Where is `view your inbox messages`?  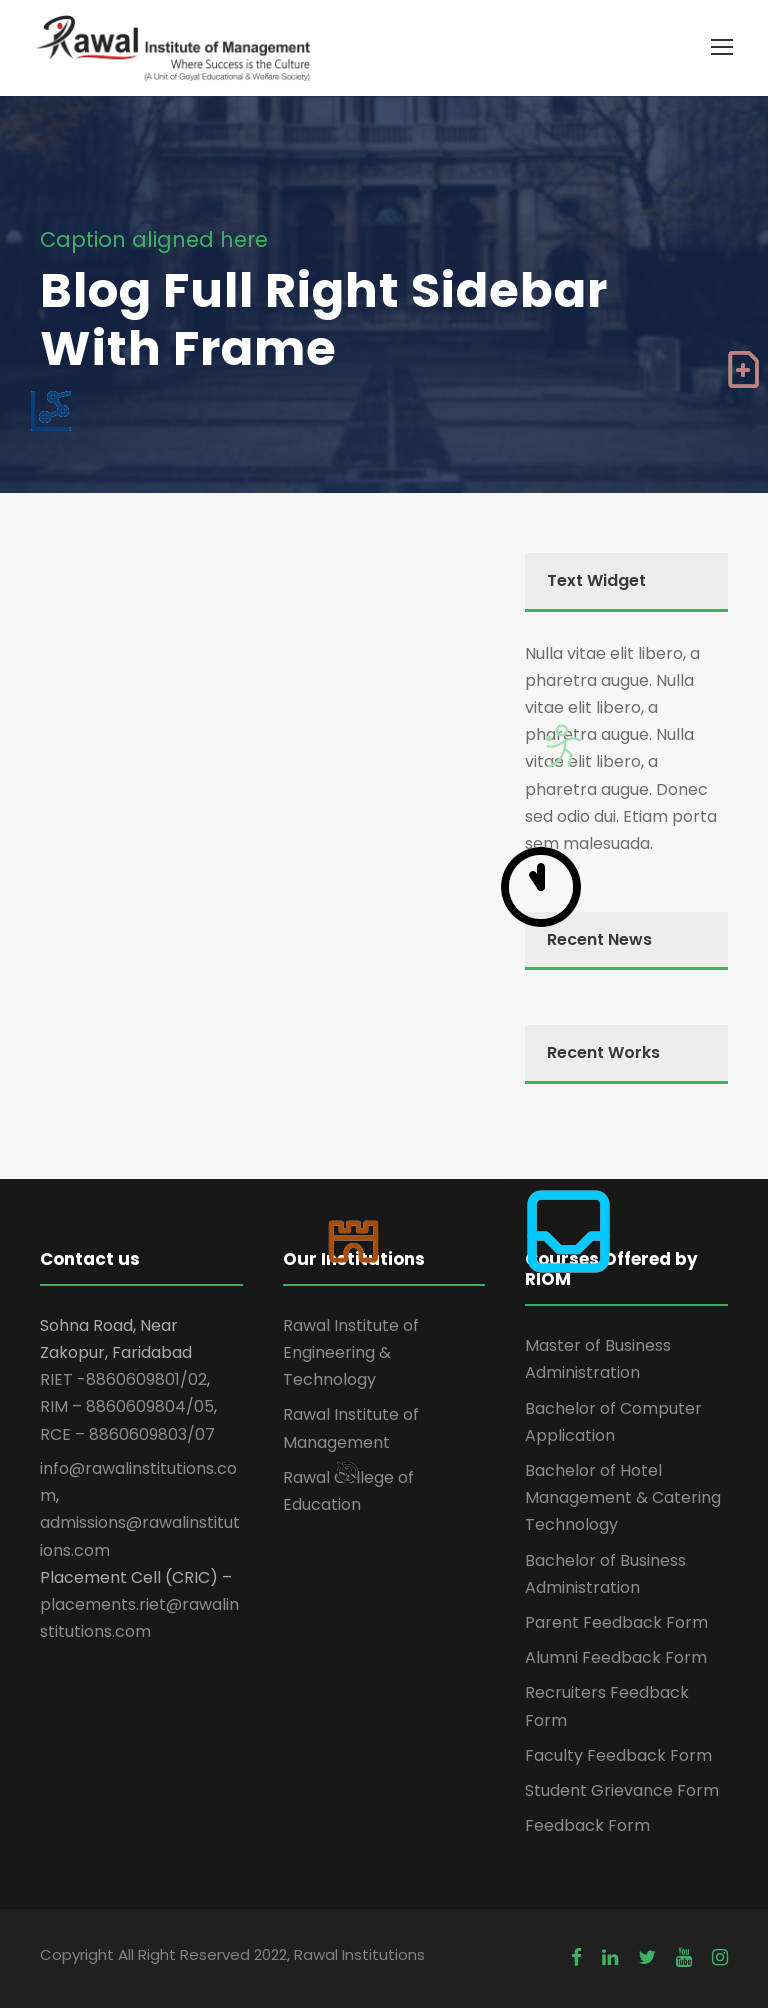
view your inbox messages is located at coordinates (568, 1231).